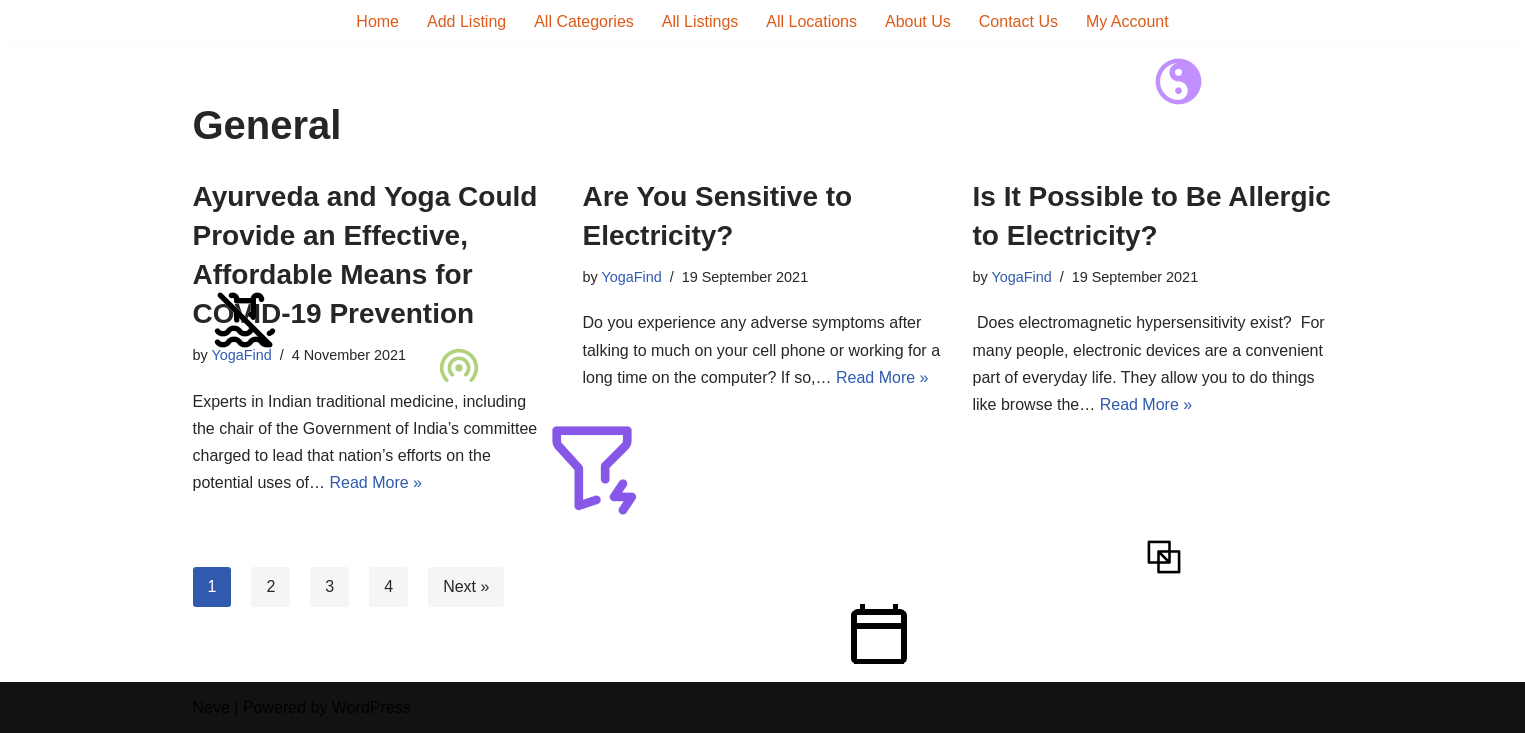 The width and height of the screenshot is (1525, 733). What do you see at coordinates (1178, 81) in the screenshot?
I see `toggle balance or harmony mode` at bounding box center [1178, 81].